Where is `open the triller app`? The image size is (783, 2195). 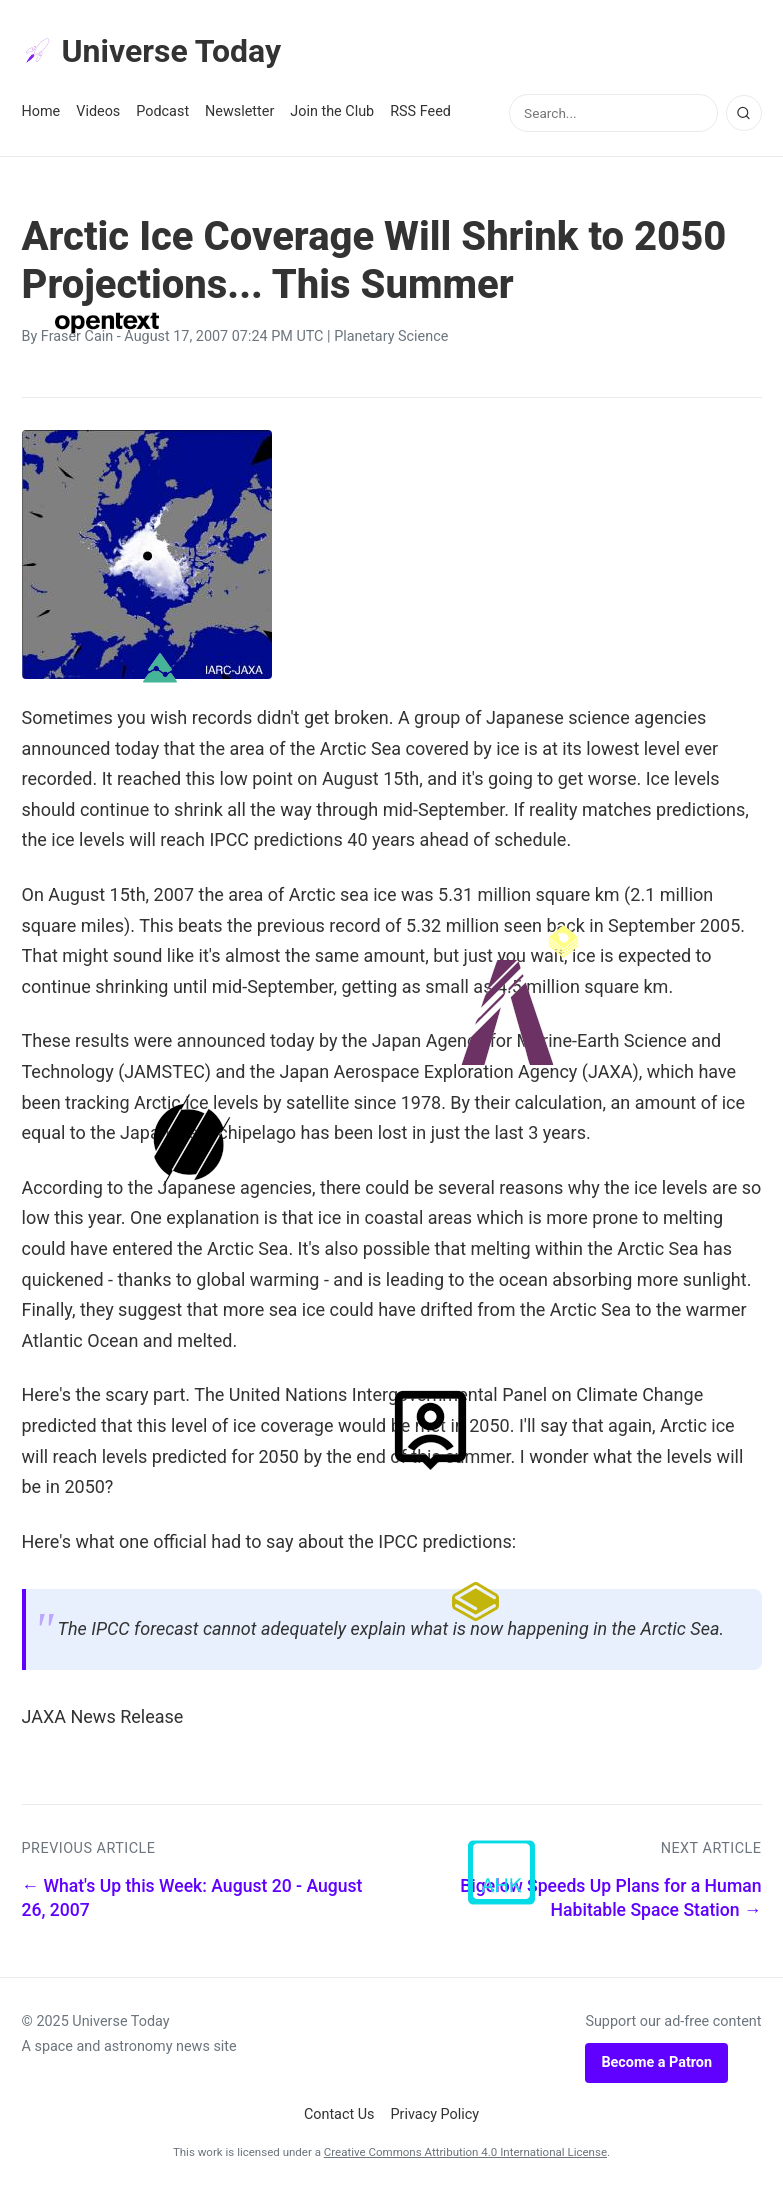 open the triller app is located at coordinates (192, 1140).